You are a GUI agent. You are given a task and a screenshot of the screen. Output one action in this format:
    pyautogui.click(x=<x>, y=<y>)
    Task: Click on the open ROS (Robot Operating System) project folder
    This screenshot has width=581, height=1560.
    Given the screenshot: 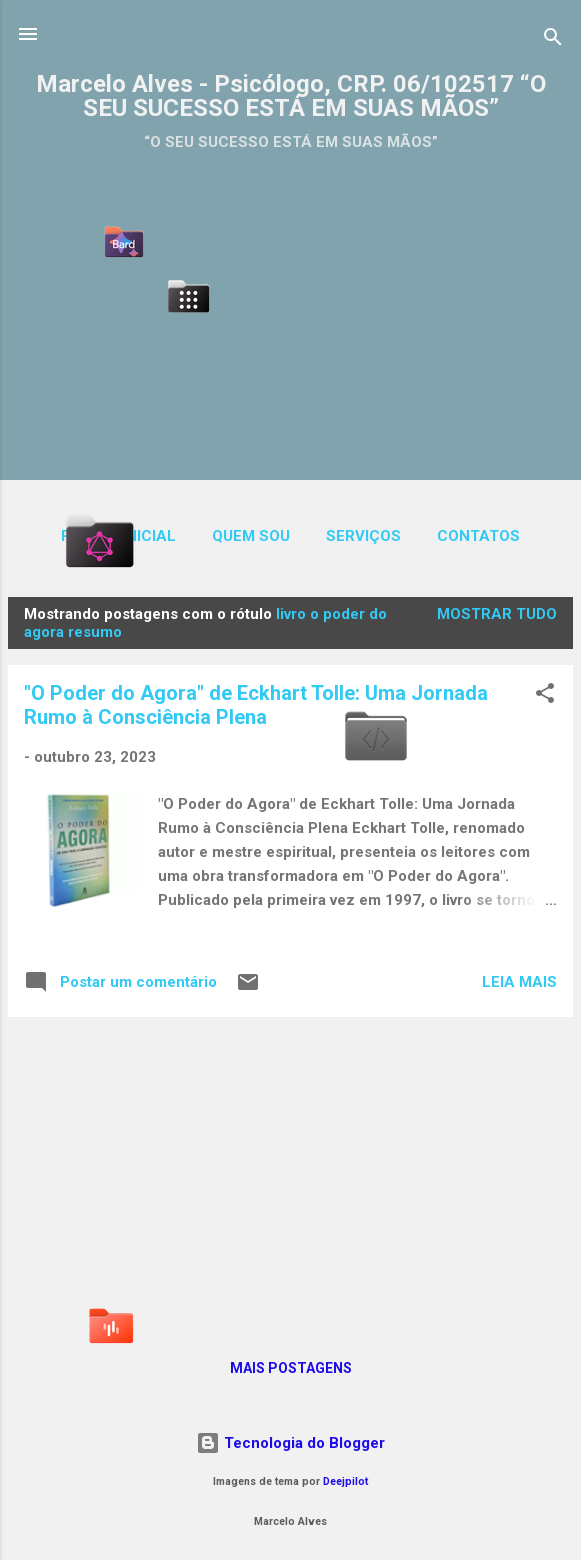 What is the action you would take?
    pyautogui.click(x=188, y=297)
    